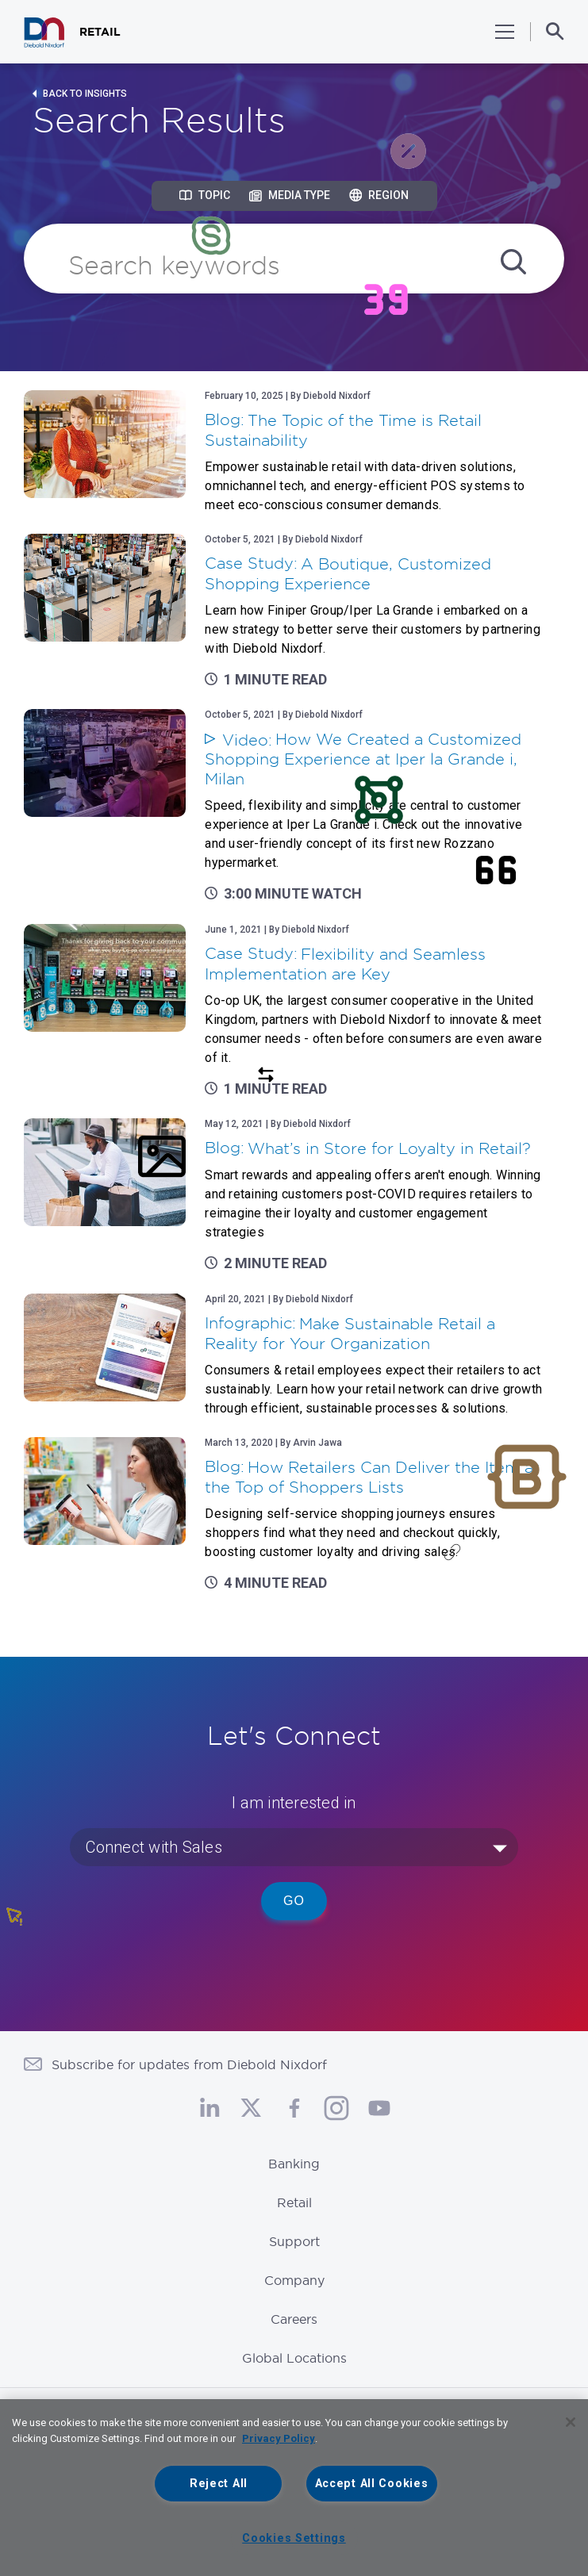  What do you see at coordinates (162, 1156) in the screenshot?
I see `view media file` at bounding box center [162, 1156].